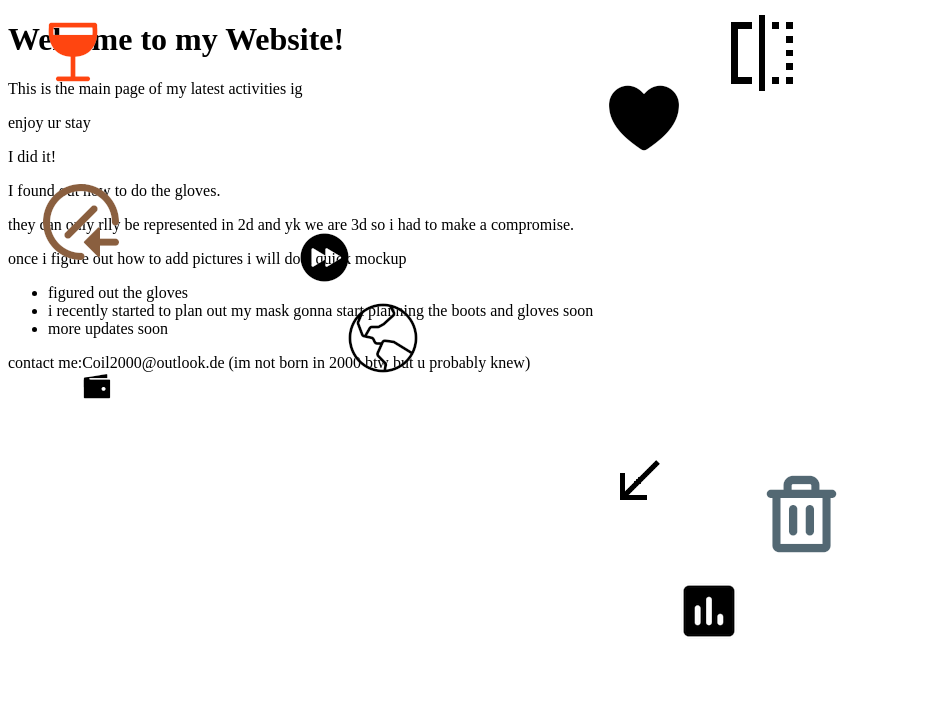  I want to click on skip forward to the next track, so click(324, 257).